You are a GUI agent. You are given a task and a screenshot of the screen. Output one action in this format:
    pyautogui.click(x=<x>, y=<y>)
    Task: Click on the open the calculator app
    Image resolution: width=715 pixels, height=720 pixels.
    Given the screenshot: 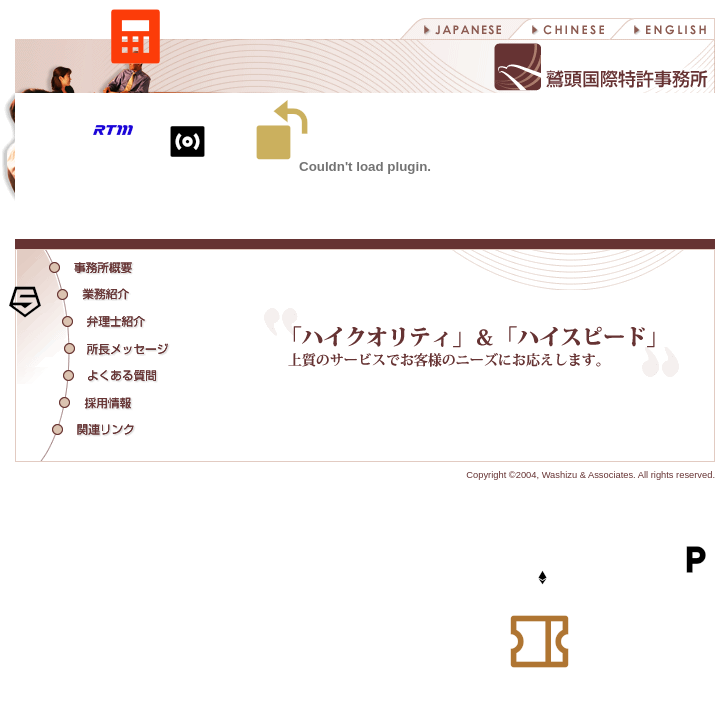 What is the action you would take?
    pyautogui.click(x=135, y=36)
    